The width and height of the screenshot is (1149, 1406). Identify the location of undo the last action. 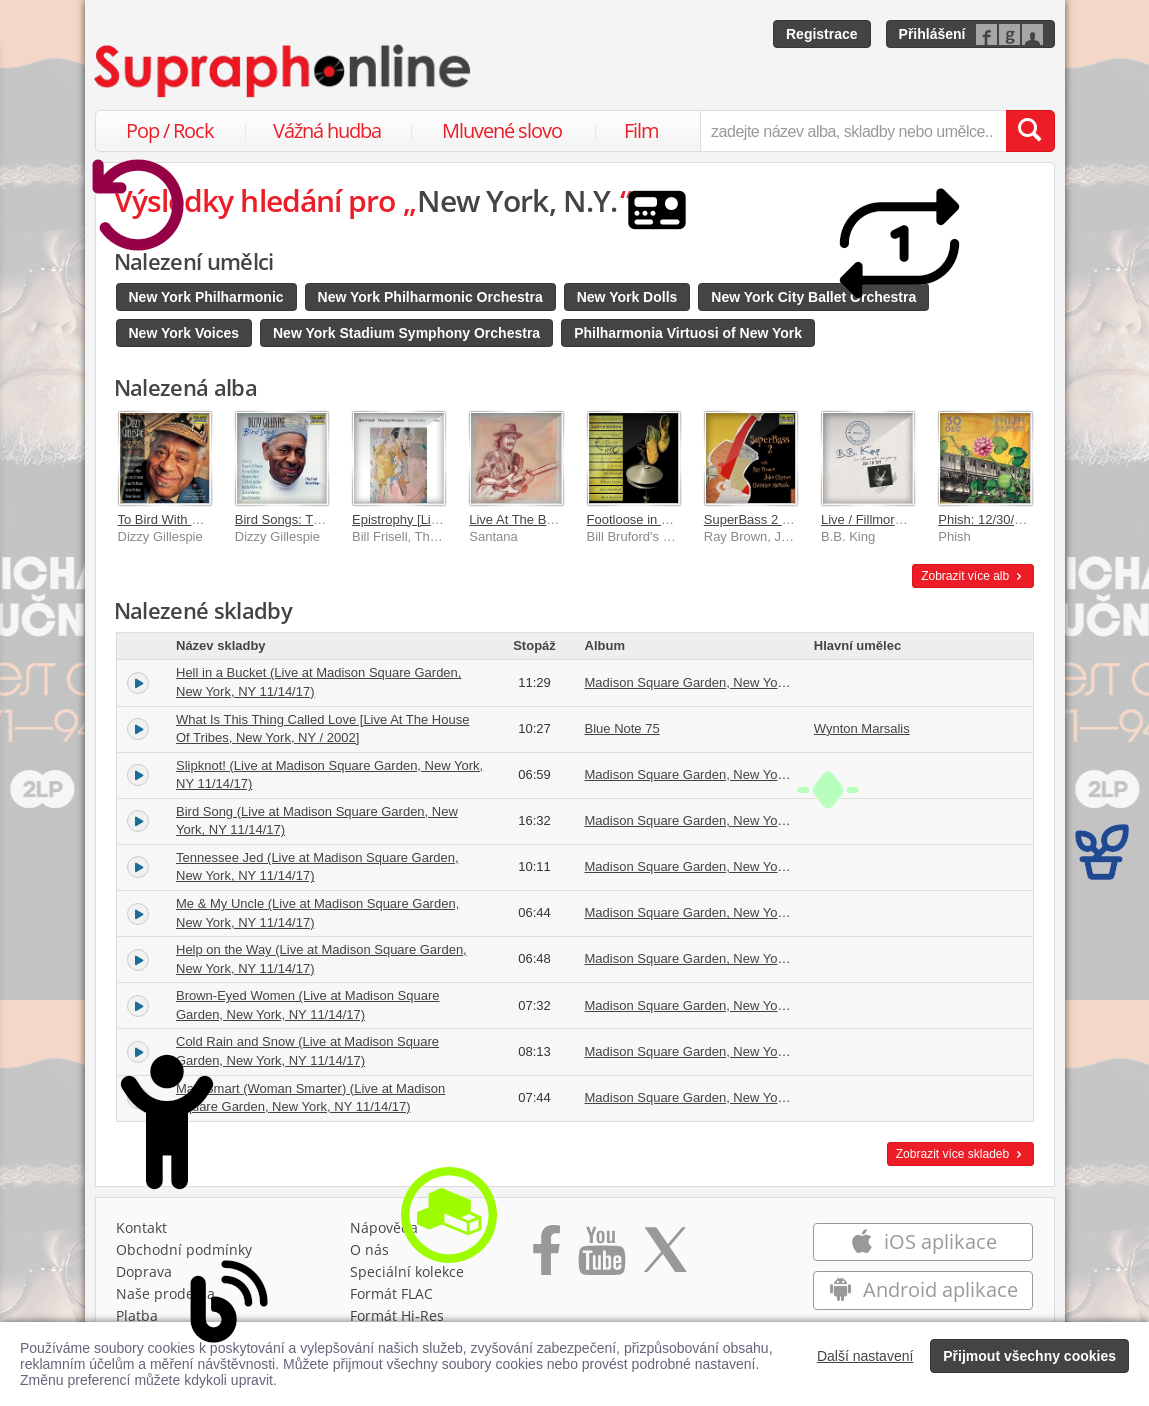
(138, 205).